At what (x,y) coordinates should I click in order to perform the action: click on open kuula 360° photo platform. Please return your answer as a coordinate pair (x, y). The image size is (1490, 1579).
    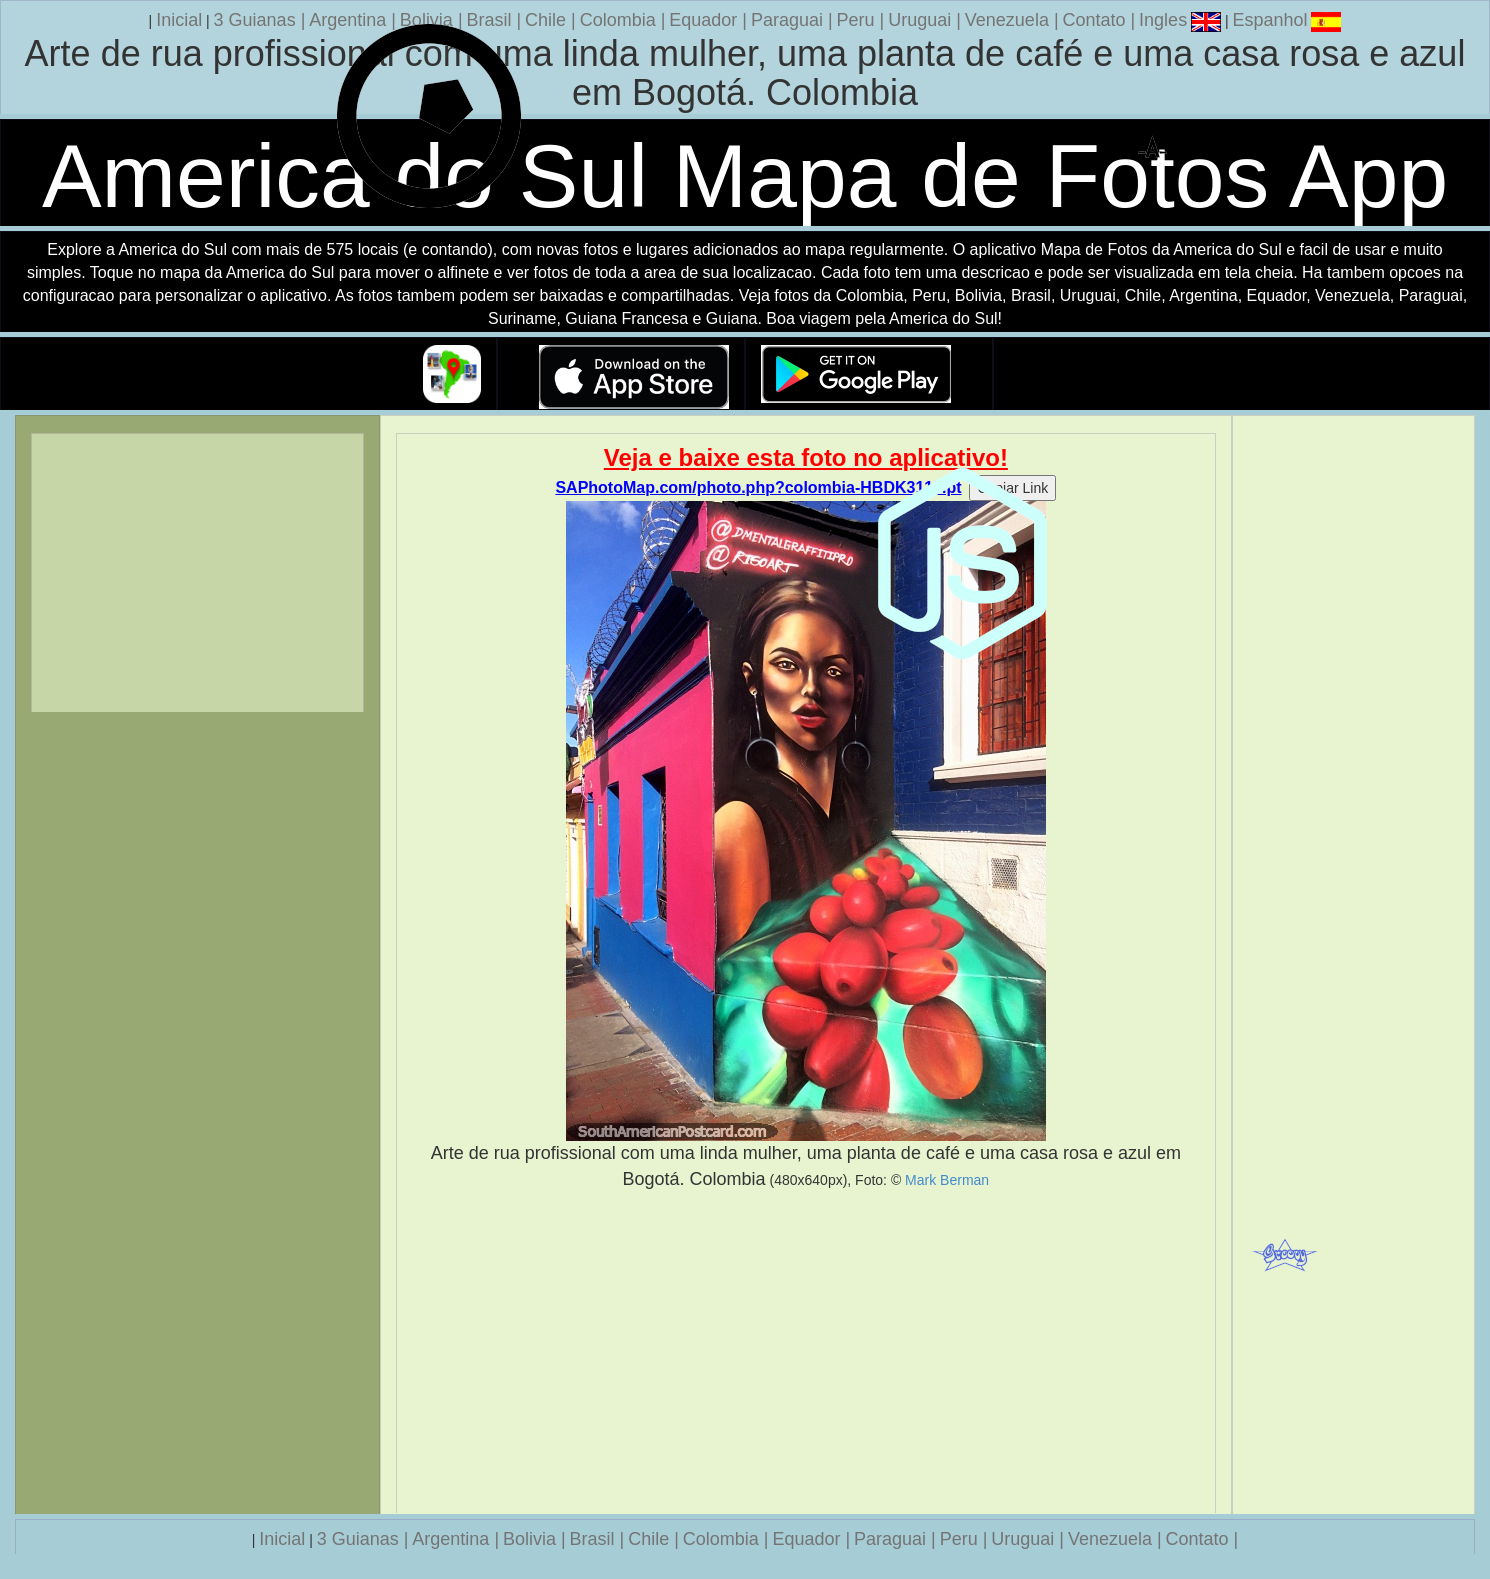
    Looking at the image, I should click on (429, 116).